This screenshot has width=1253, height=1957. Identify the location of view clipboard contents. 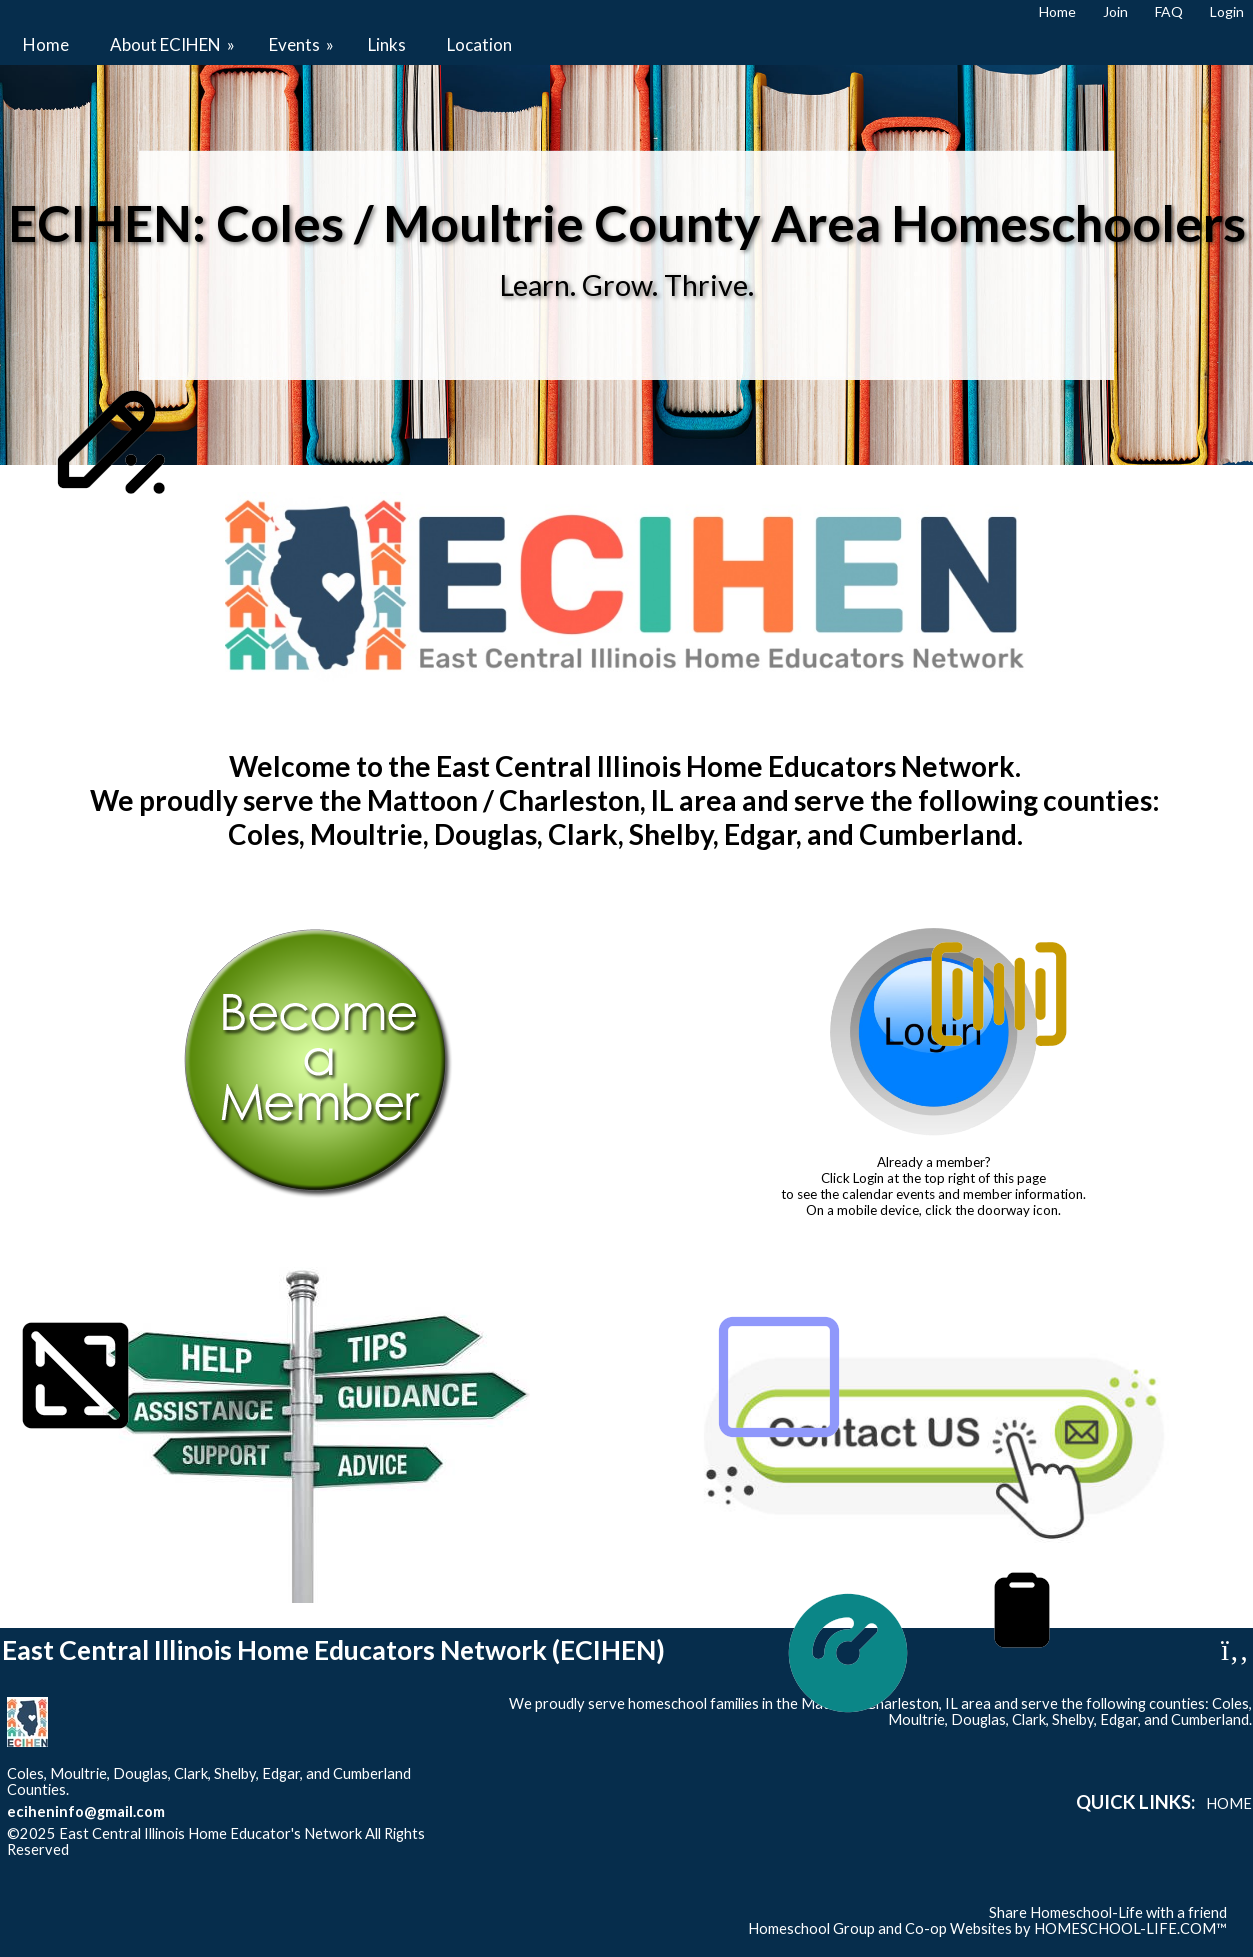
(1022, 1610).